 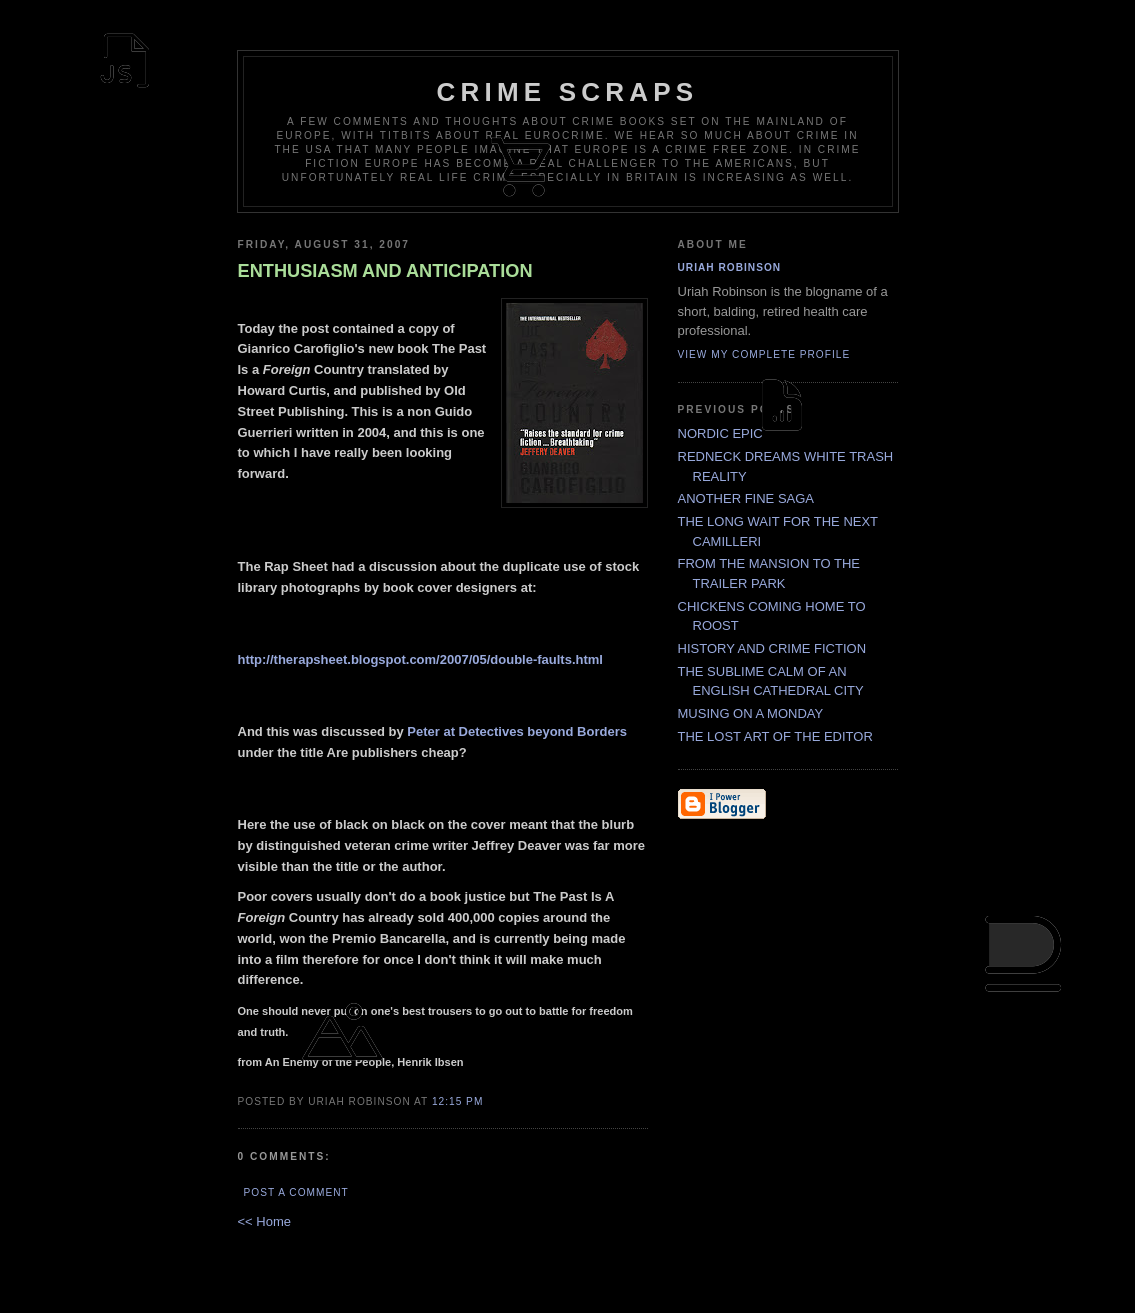 I want to click on view nearby grocery stores, so click(x=524, y=167).